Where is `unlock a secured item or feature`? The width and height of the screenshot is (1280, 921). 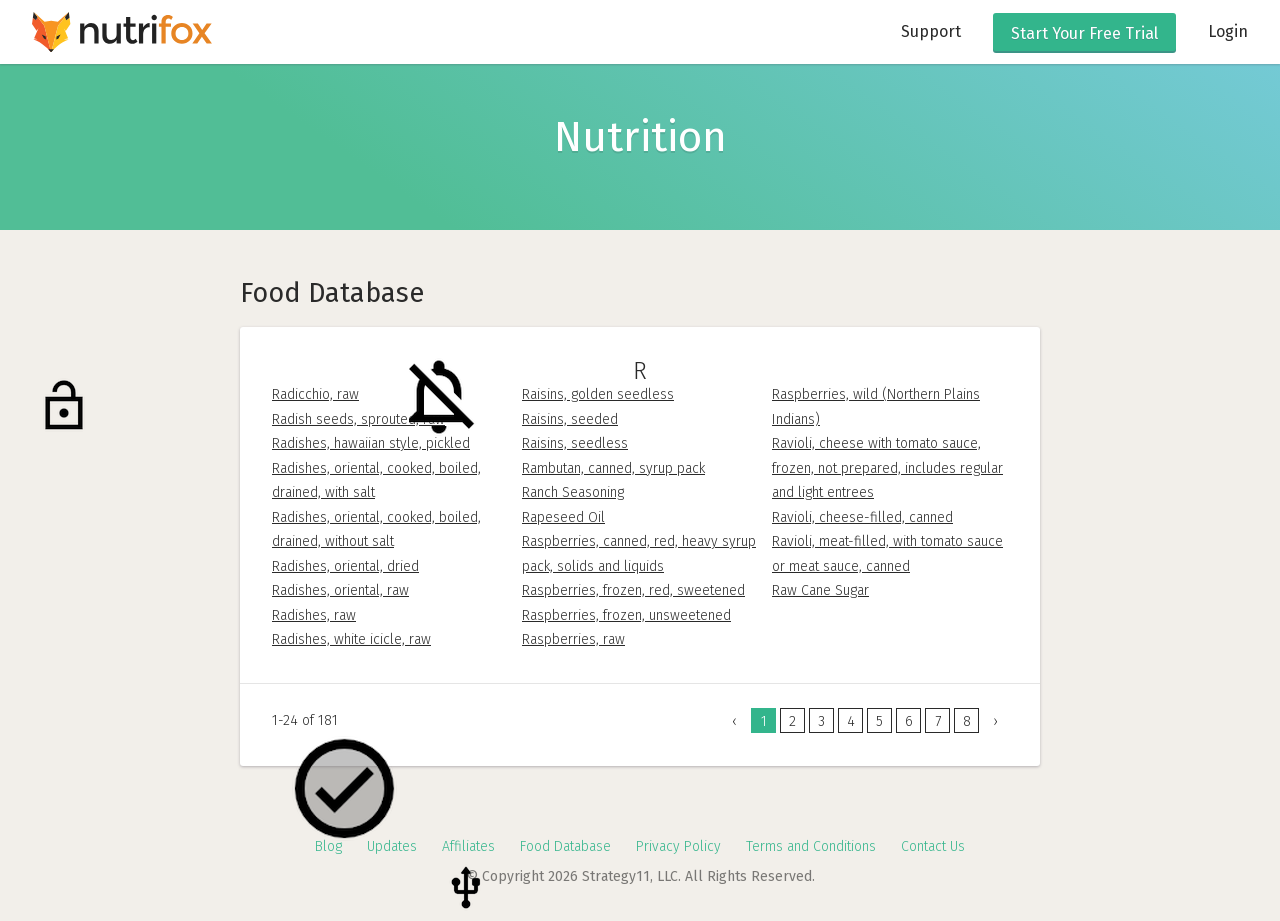
unlock a secured item or feature is located at coordinates (64, 406).